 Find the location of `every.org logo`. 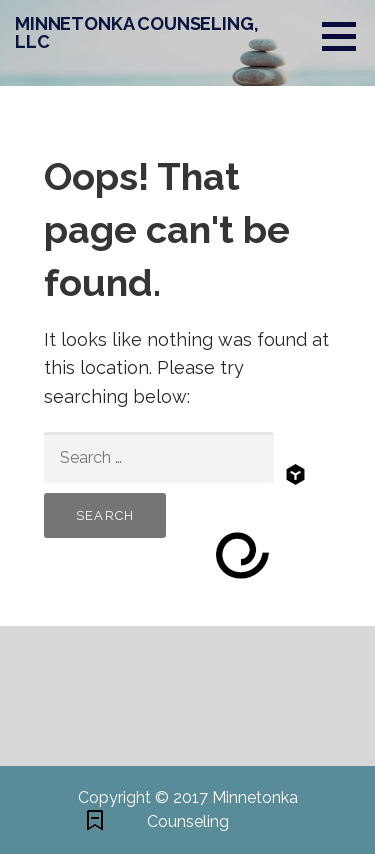

every.org logo is located at coordinates (242, 555).